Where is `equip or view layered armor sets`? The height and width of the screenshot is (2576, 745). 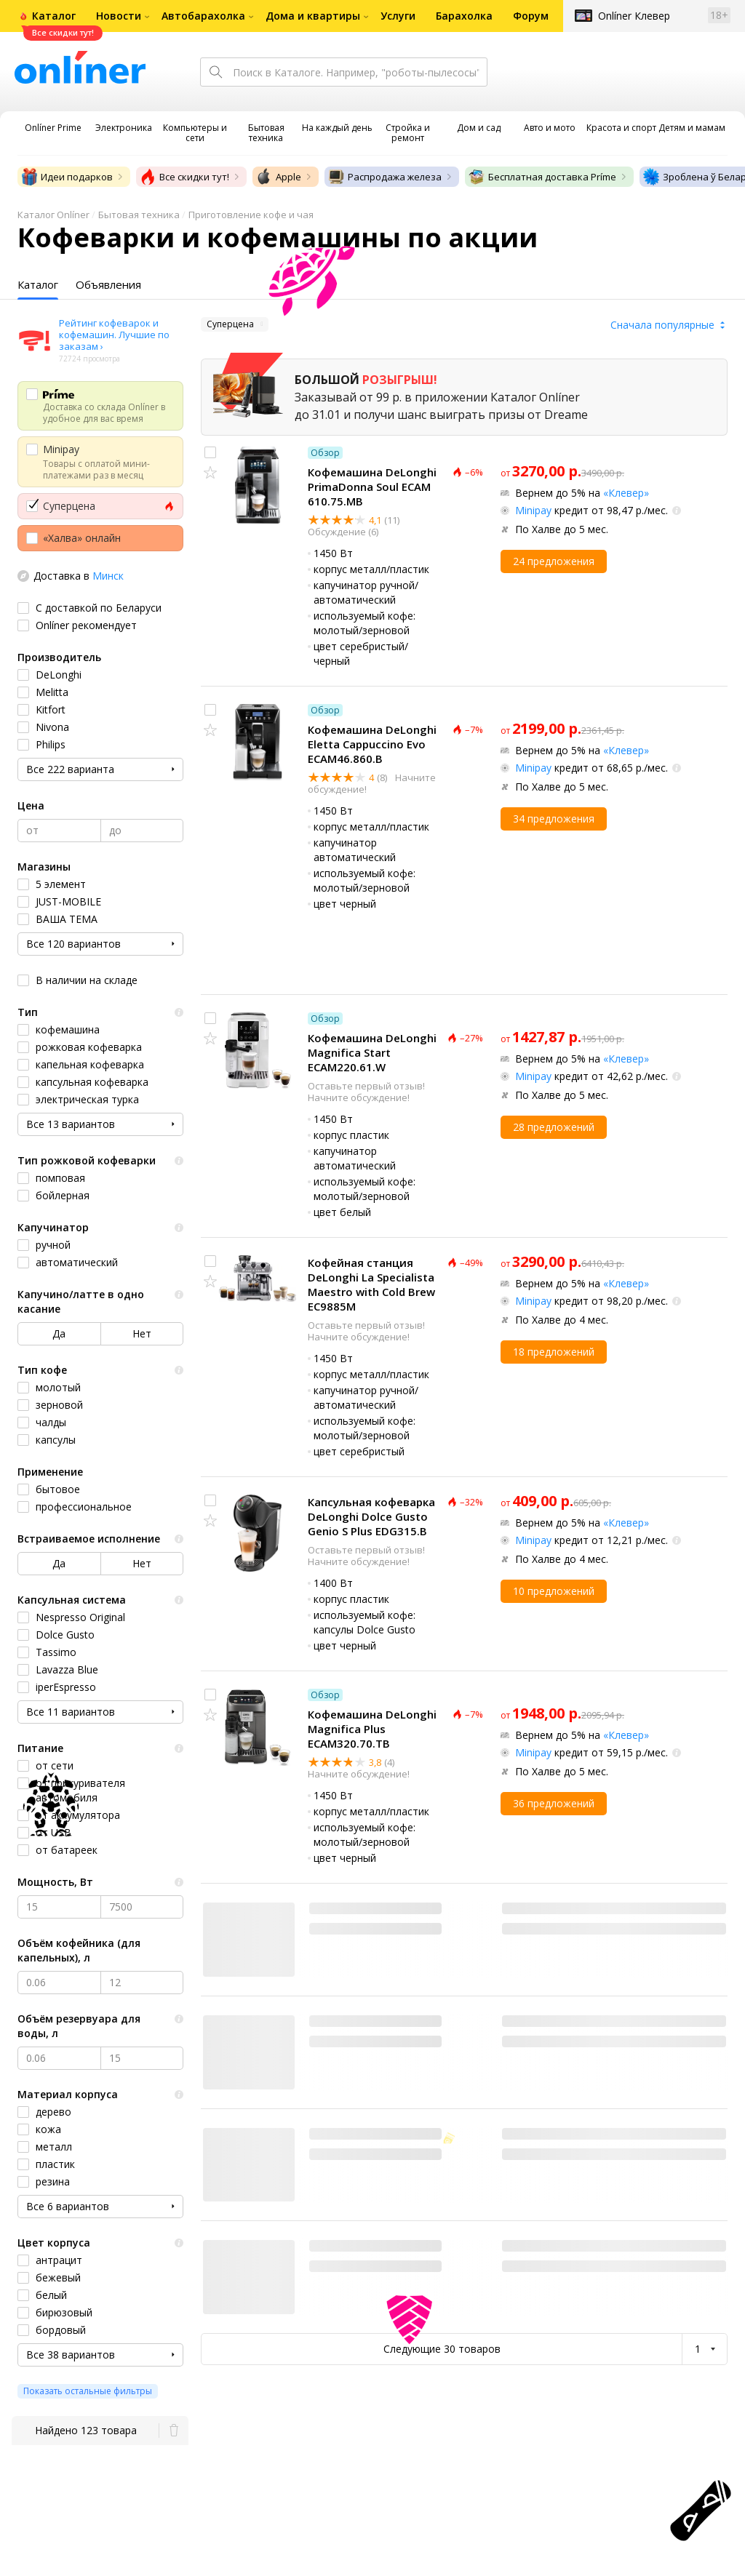 equip or view layered armor sets is located at coordinates (409, 2319).